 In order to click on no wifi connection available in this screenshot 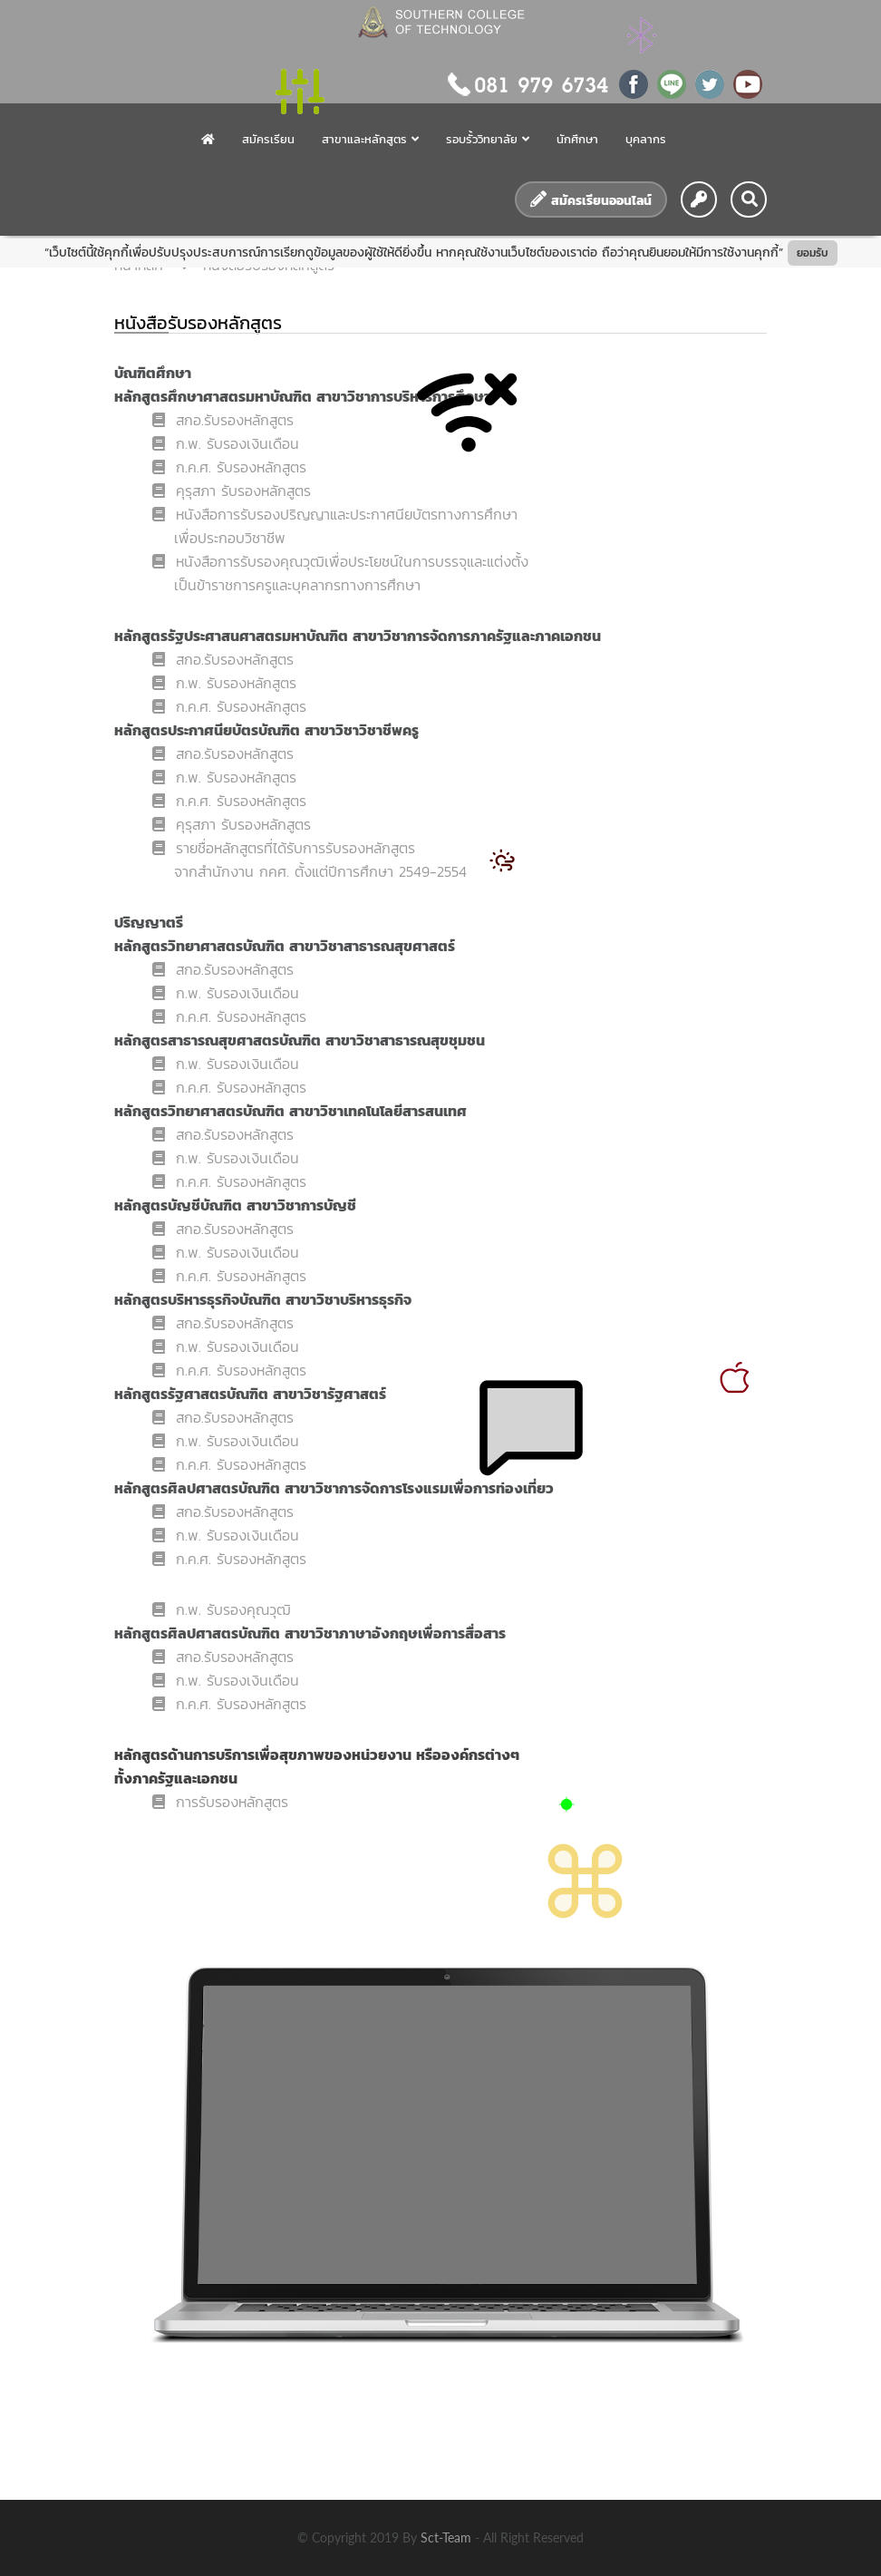, I will do `click(469, 411)`.